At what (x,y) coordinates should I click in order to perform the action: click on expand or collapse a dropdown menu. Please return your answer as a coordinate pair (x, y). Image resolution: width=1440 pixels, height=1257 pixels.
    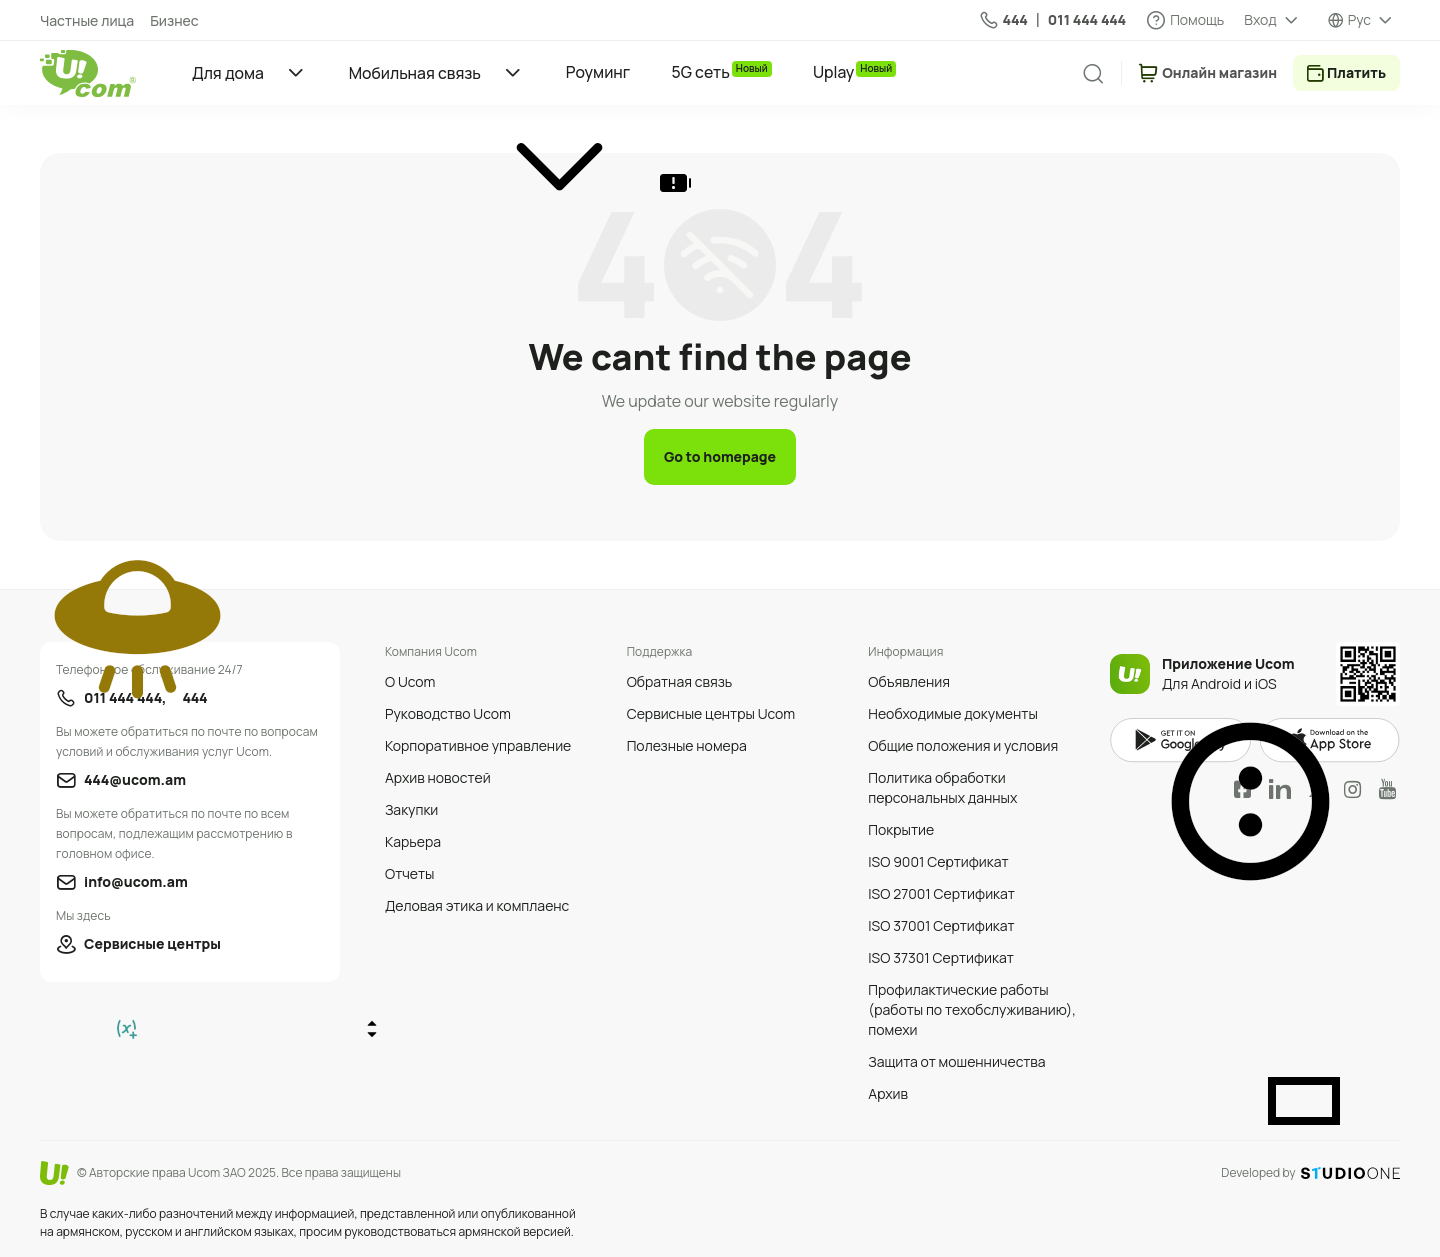
    Looking at the image, I should click on (372, 1029).